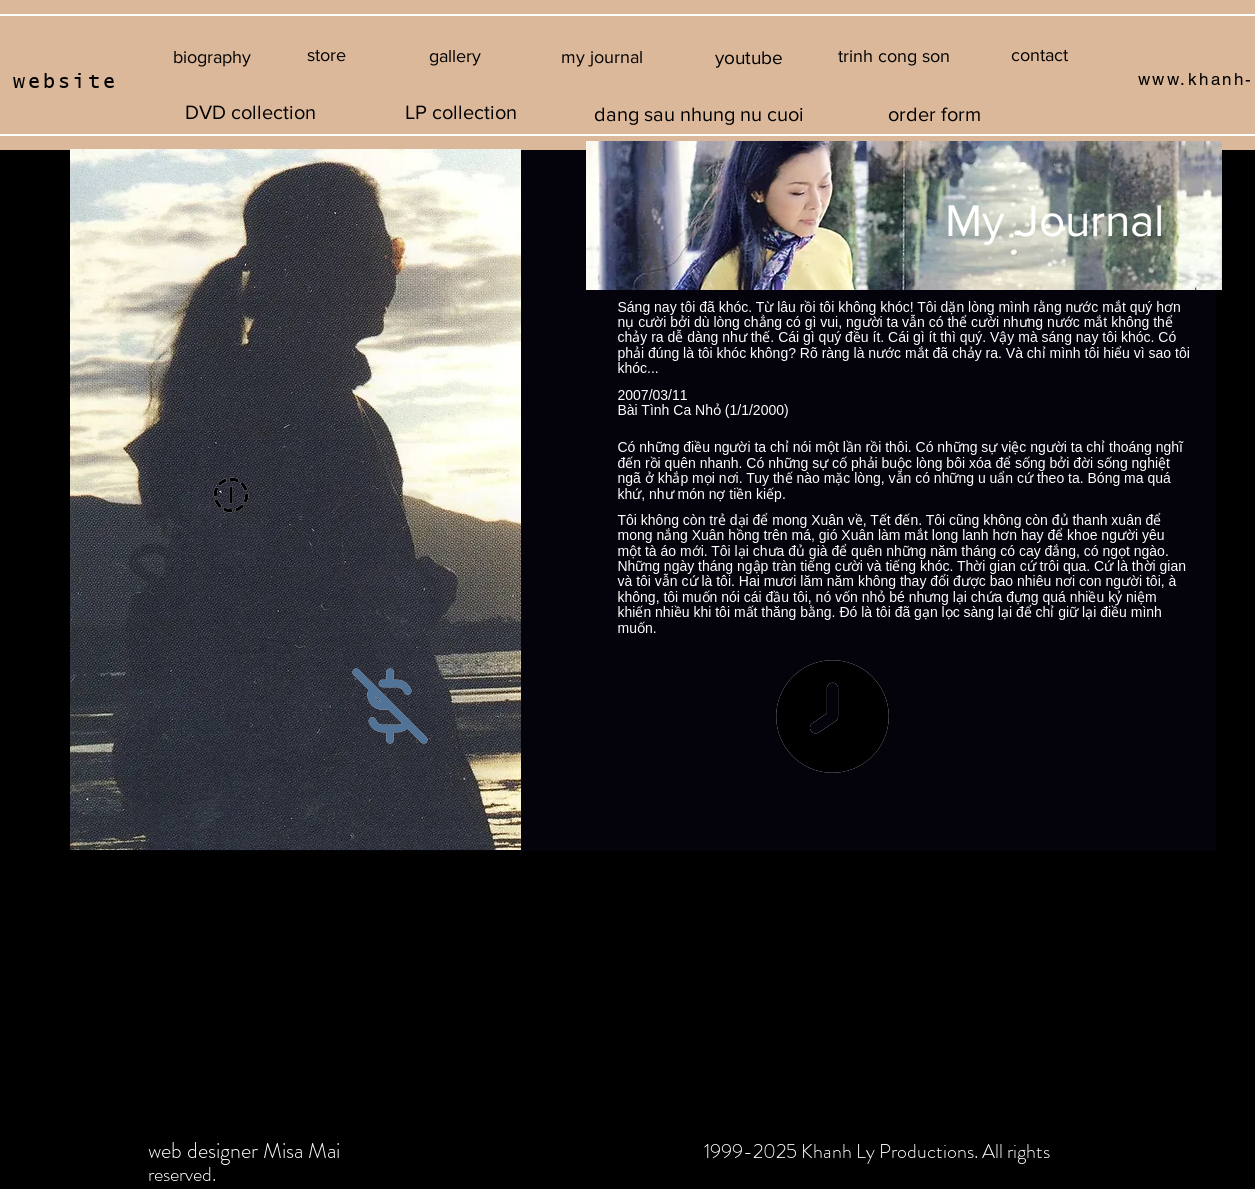  I want to click on indicates a free or no-cost item, so click(390, 706).